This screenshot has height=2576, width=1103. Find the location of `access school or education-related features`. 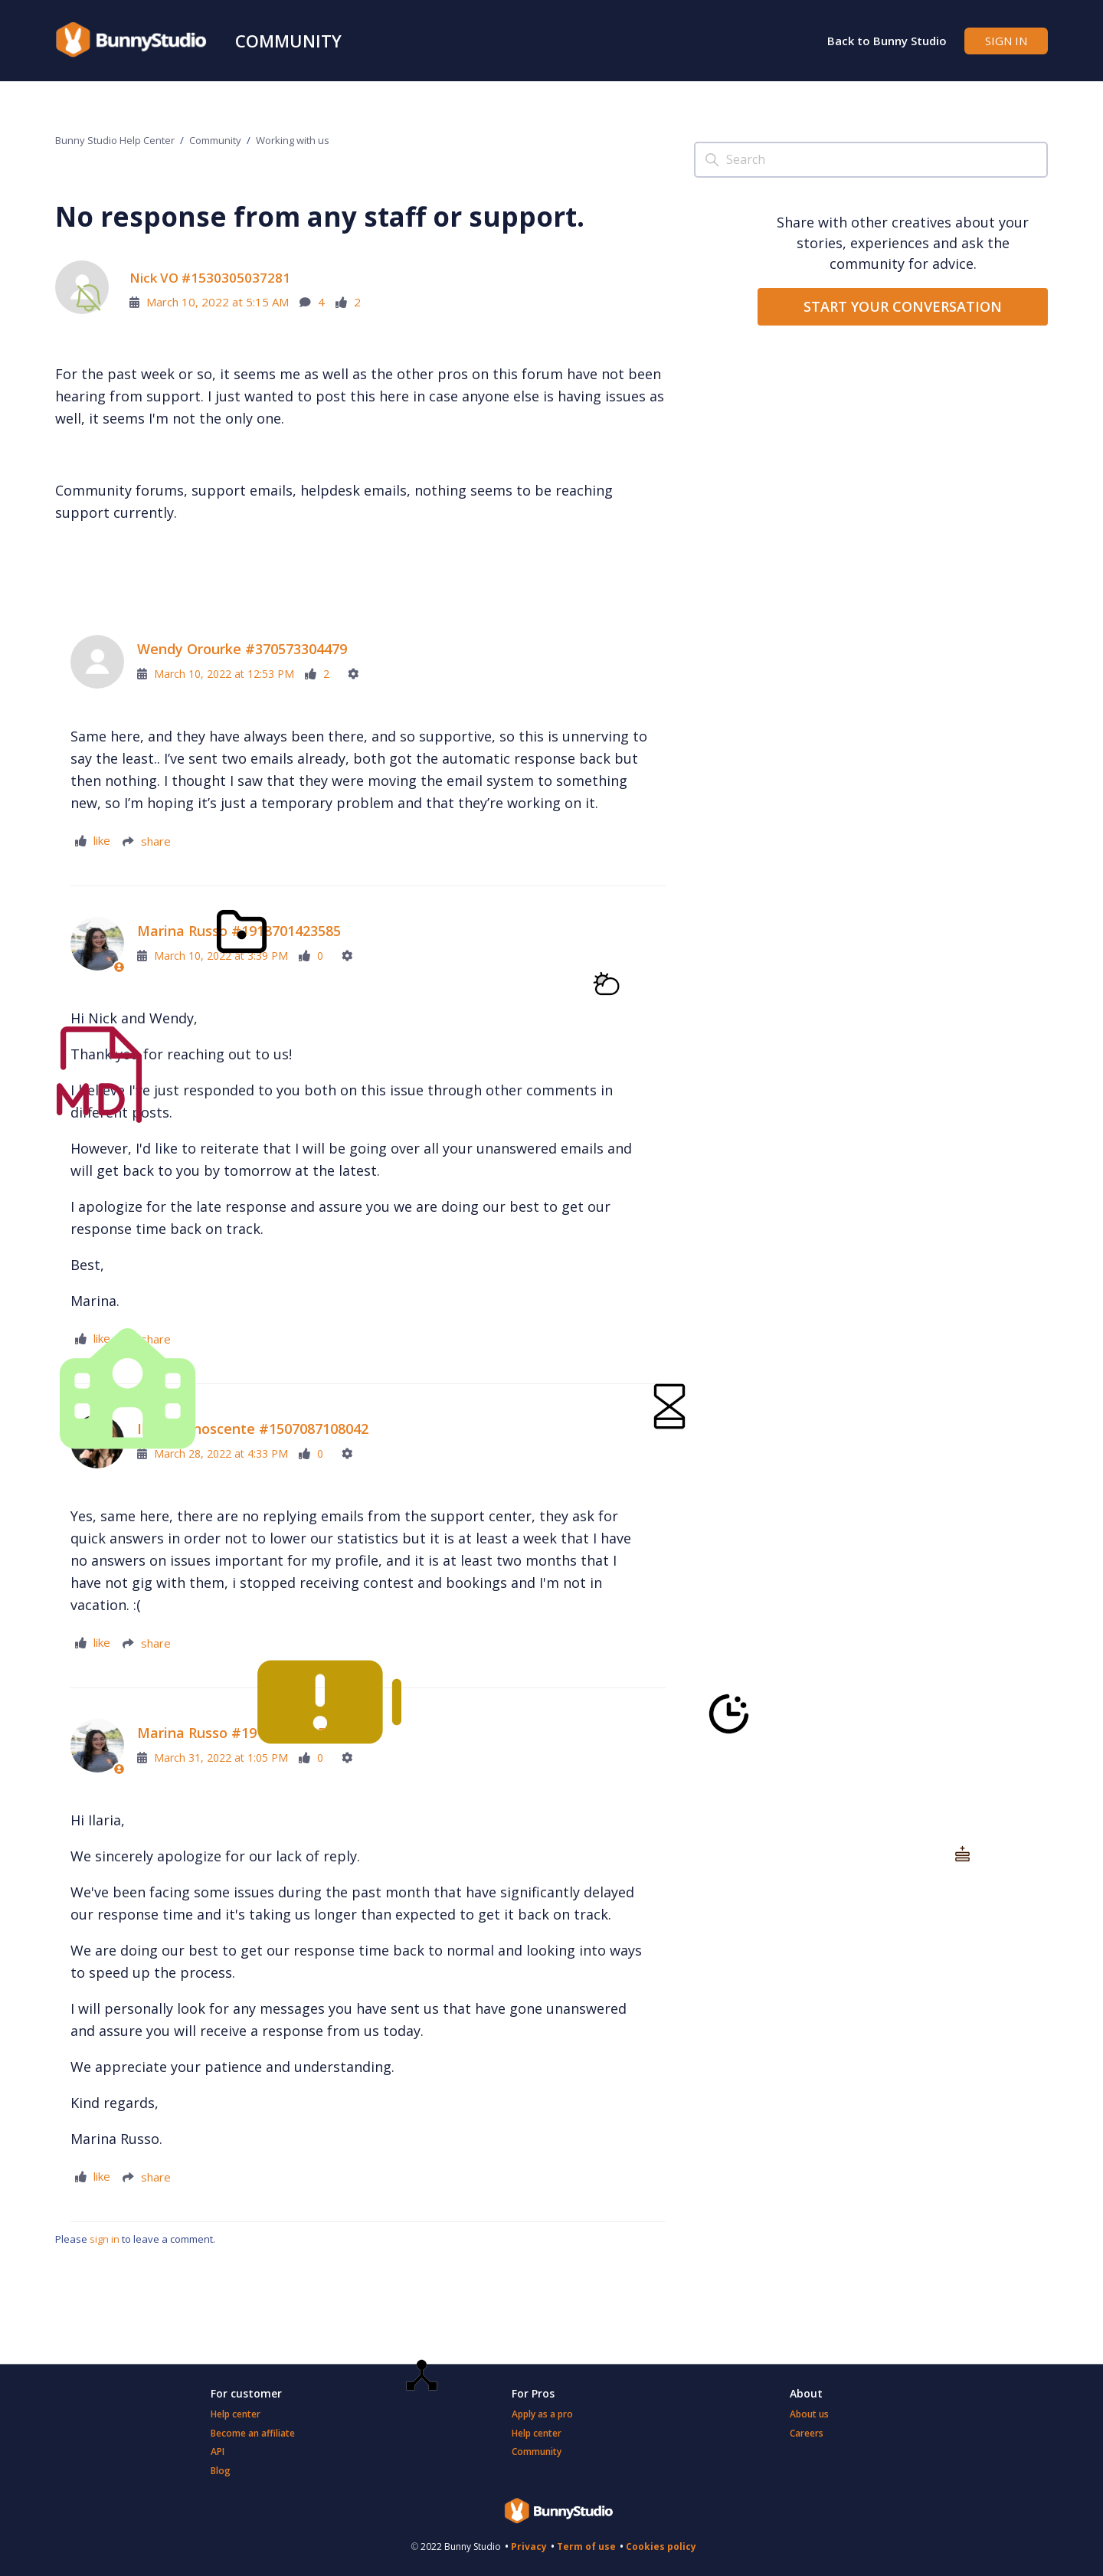

access school or education-related features is located at coordinates (127, 1388).